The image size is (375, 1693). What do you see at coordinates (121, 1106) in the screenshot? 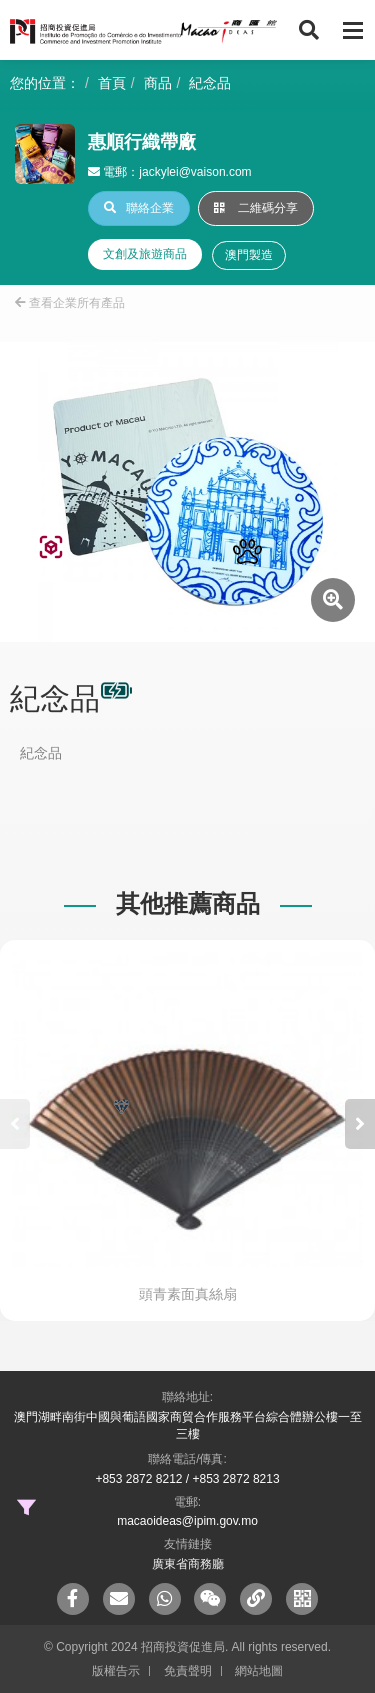
I see `indicates premium or VIP membership status` at bounding box center [121, 1106].